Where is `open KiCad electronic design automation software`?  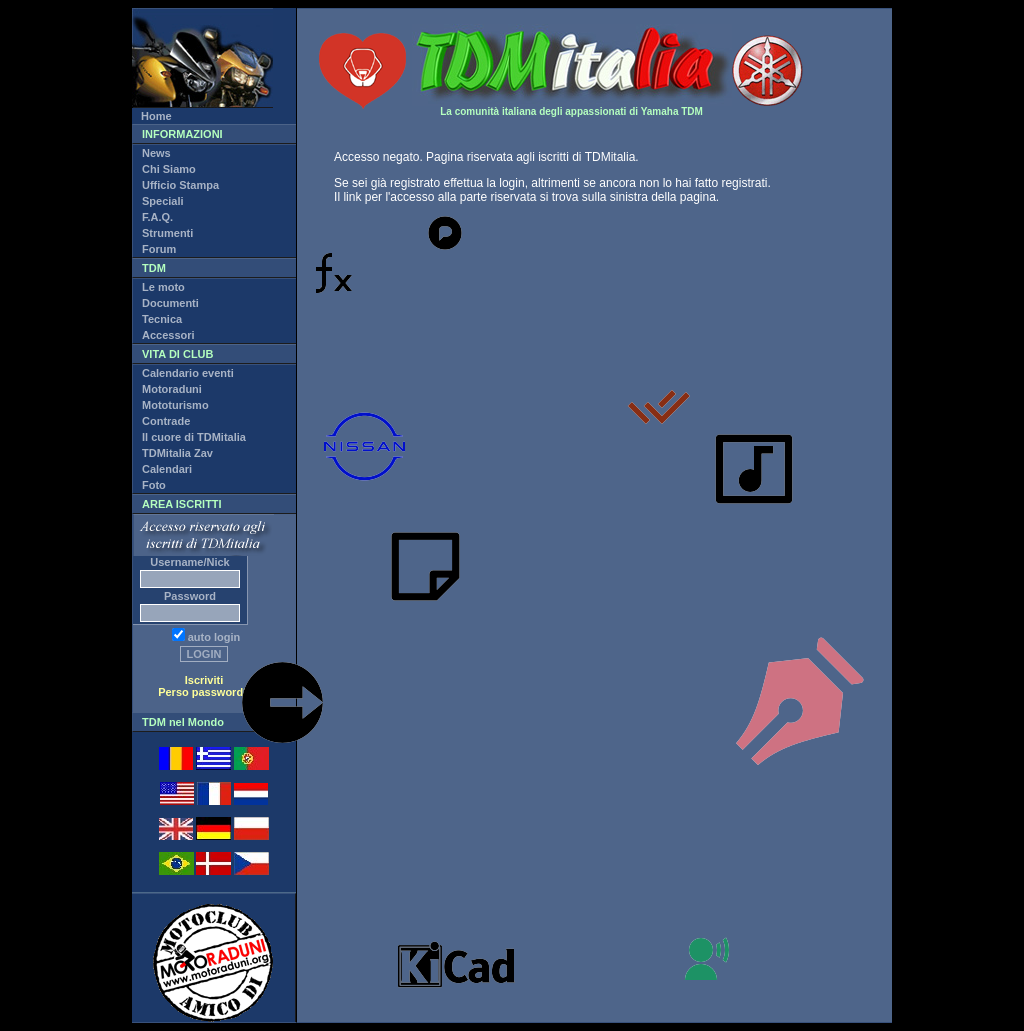 open KiCad electronic design automation software is located at coordinates (456, 964).